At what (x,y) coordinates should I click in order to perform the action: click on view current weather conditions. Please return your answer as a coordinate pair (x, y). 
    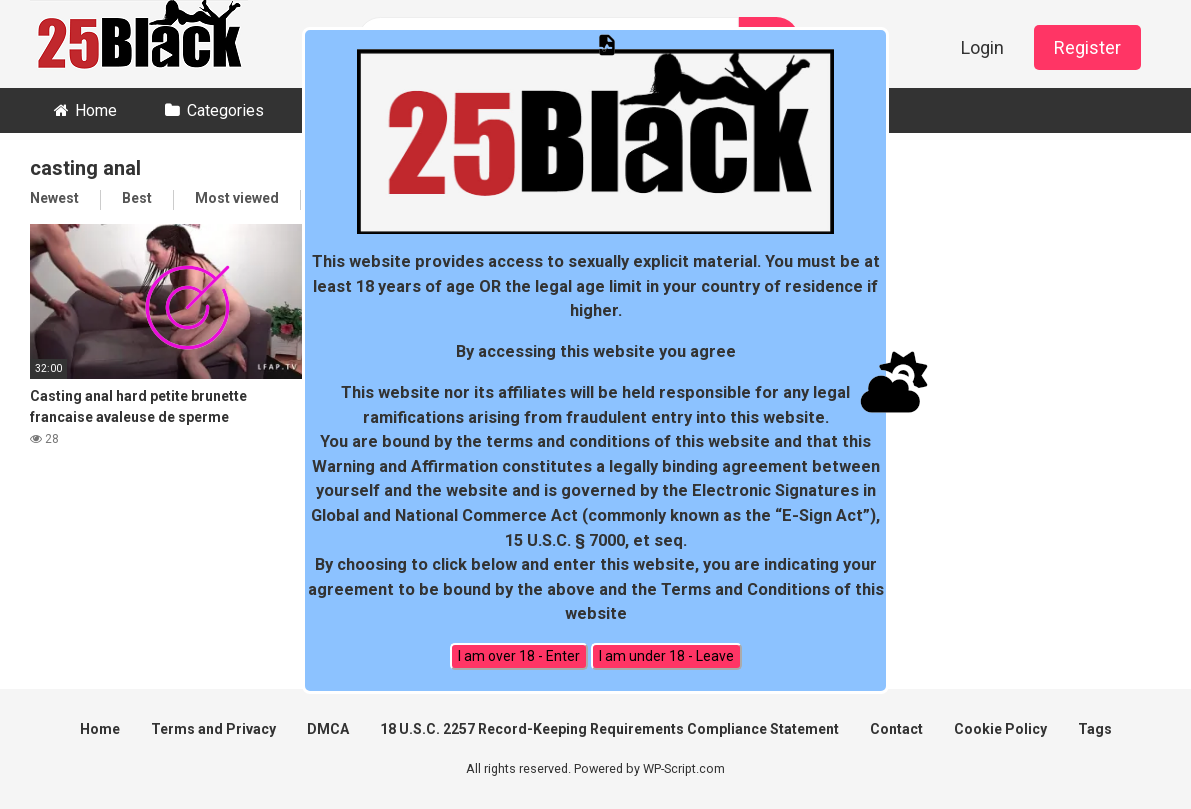
    Looking at the image, I should click on (894, 383).